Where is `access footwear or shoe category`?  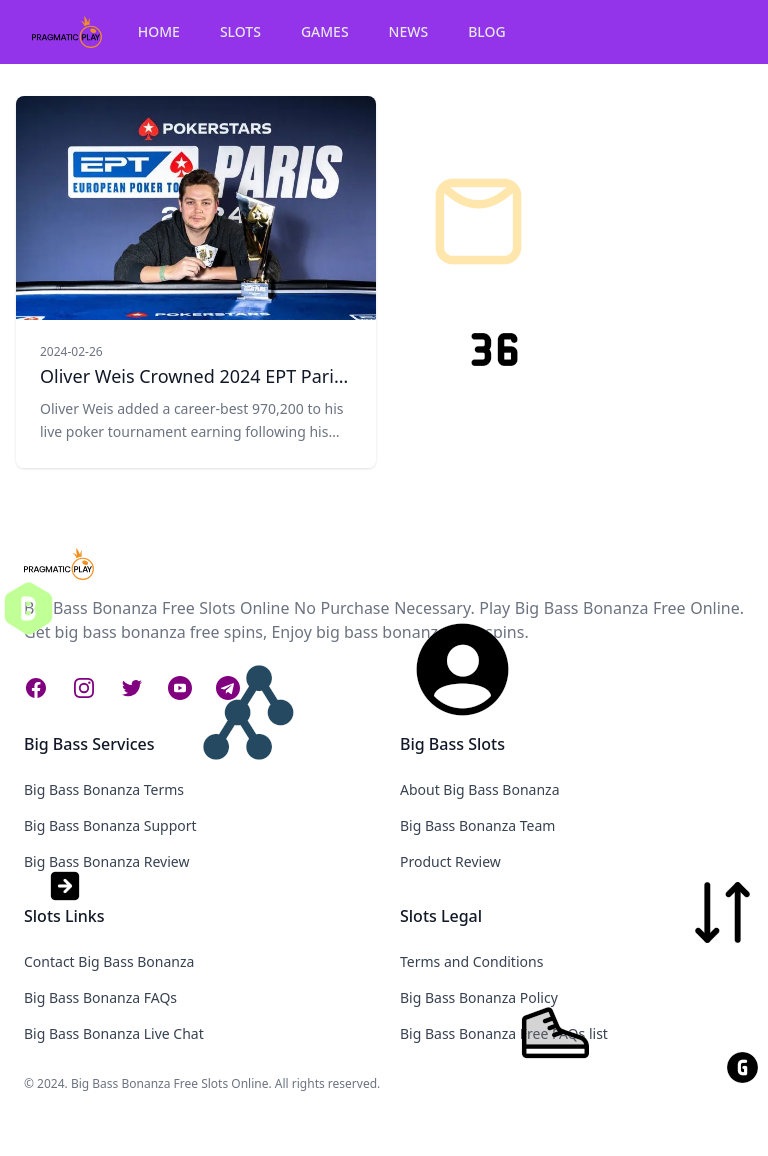 access footwear or shoe category is located at coordinates (552, 1035).